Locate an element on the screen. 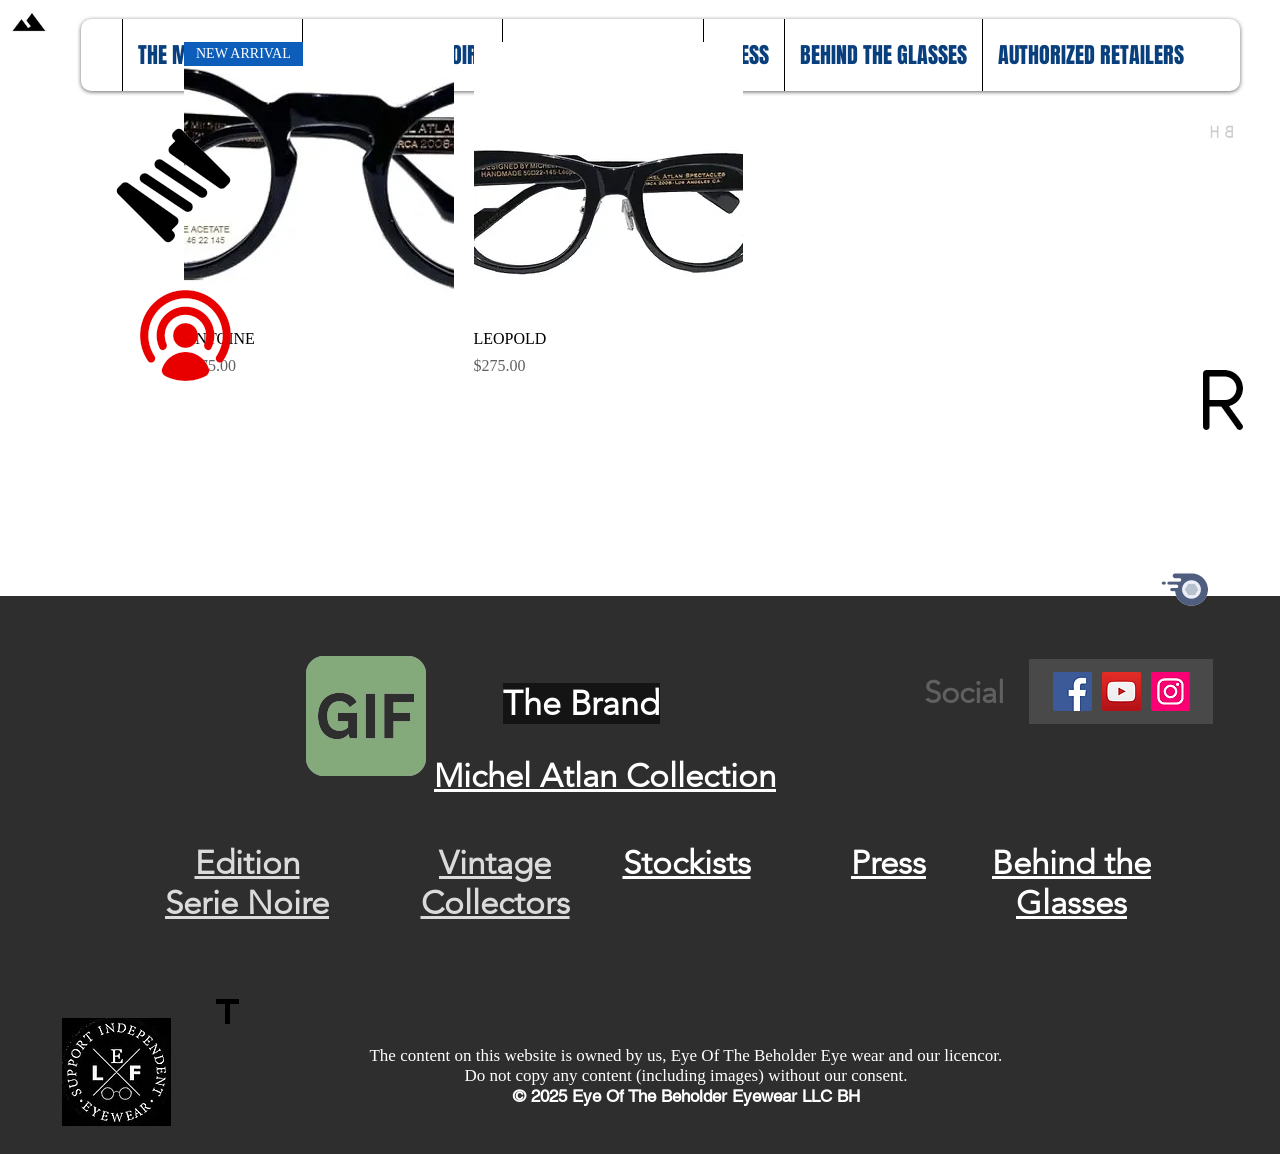 This screenshot has width=1280, height=1154. access discord nitro subscription features is located at coordinates (1185, 589).